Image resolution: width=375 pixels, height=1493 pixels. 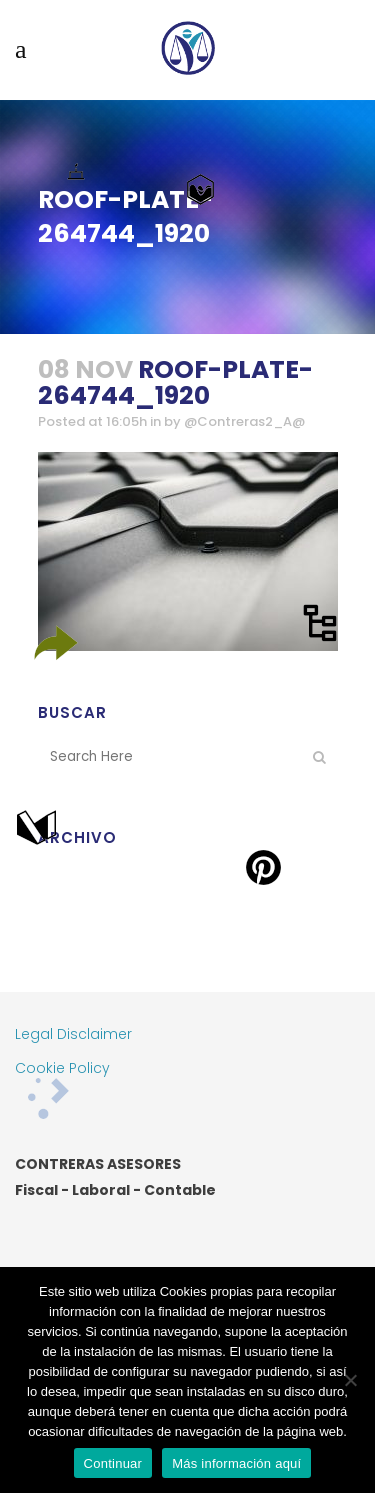 I want to click on visit Material for MkDocs documentation, so click(x=36, y=827).